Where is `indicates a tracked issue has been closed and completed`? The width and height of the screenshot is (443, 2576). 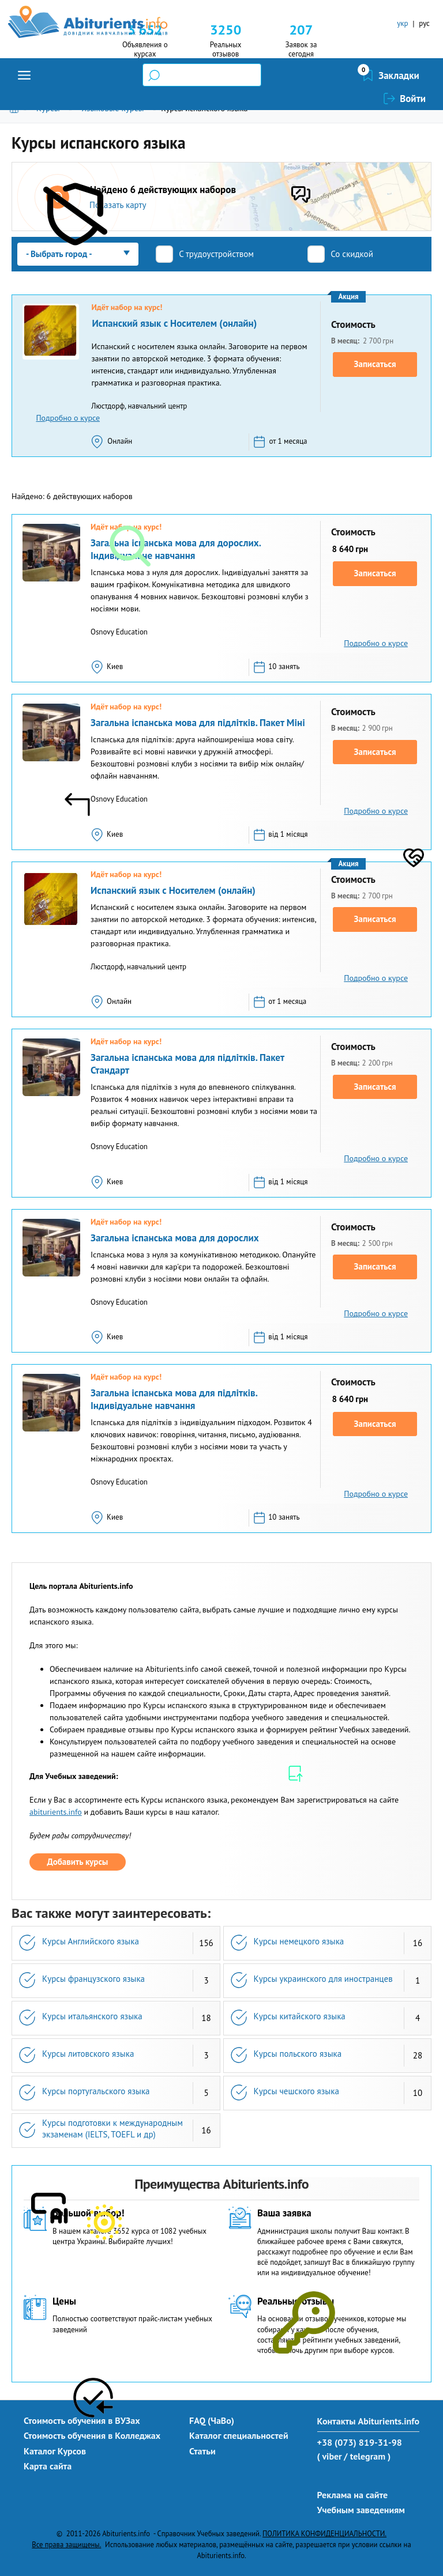 indicates a tracked issue has been closed and completed is located at coordinates (93, 2397).